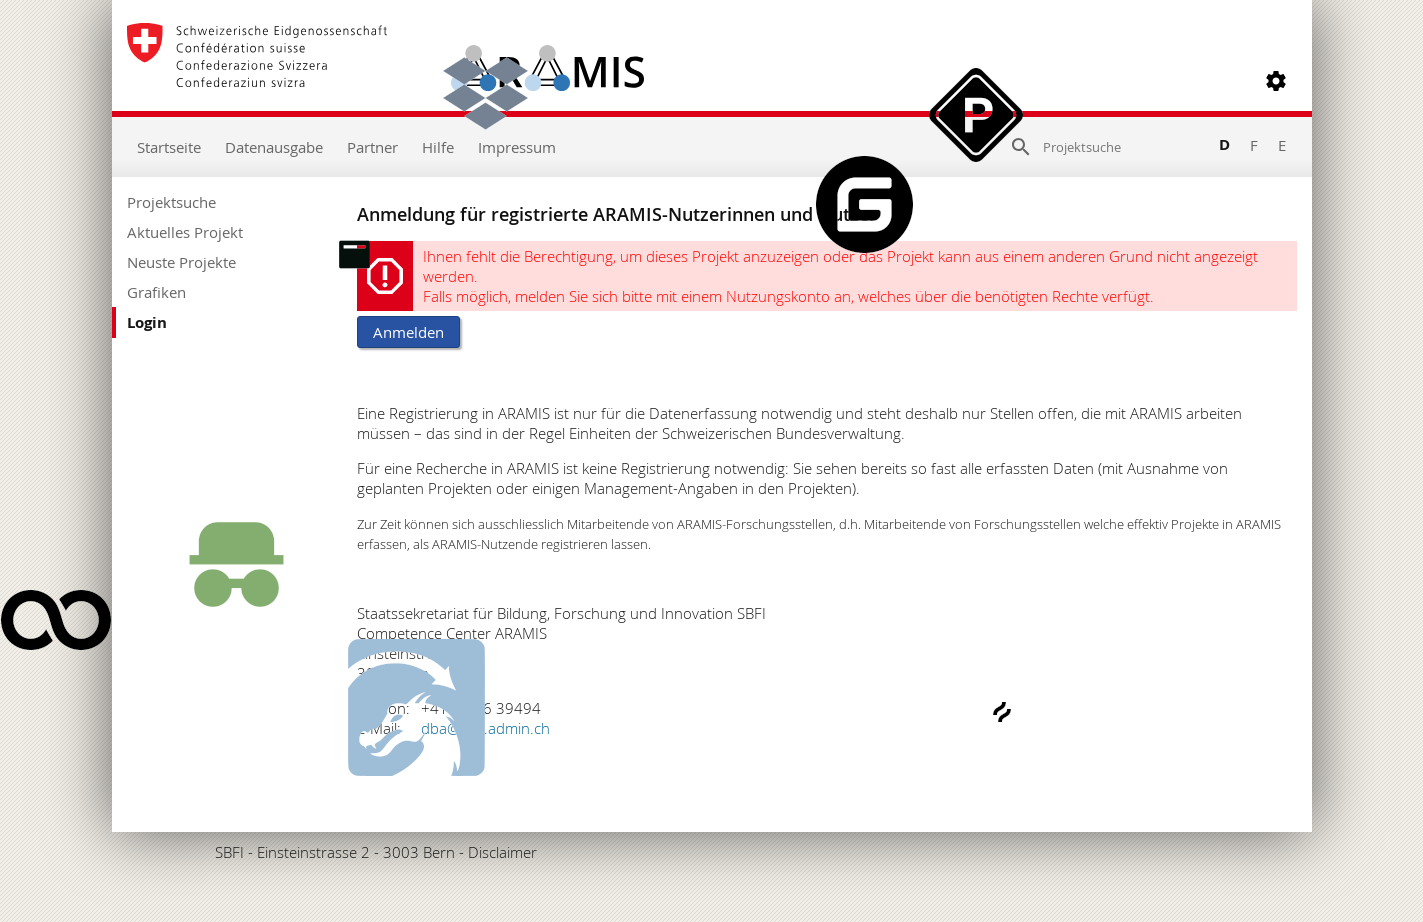  What do you see at coordinates (56, 620) in the screenshot?
I see `Elegoo brand logo` at bounding box center [56, 620].